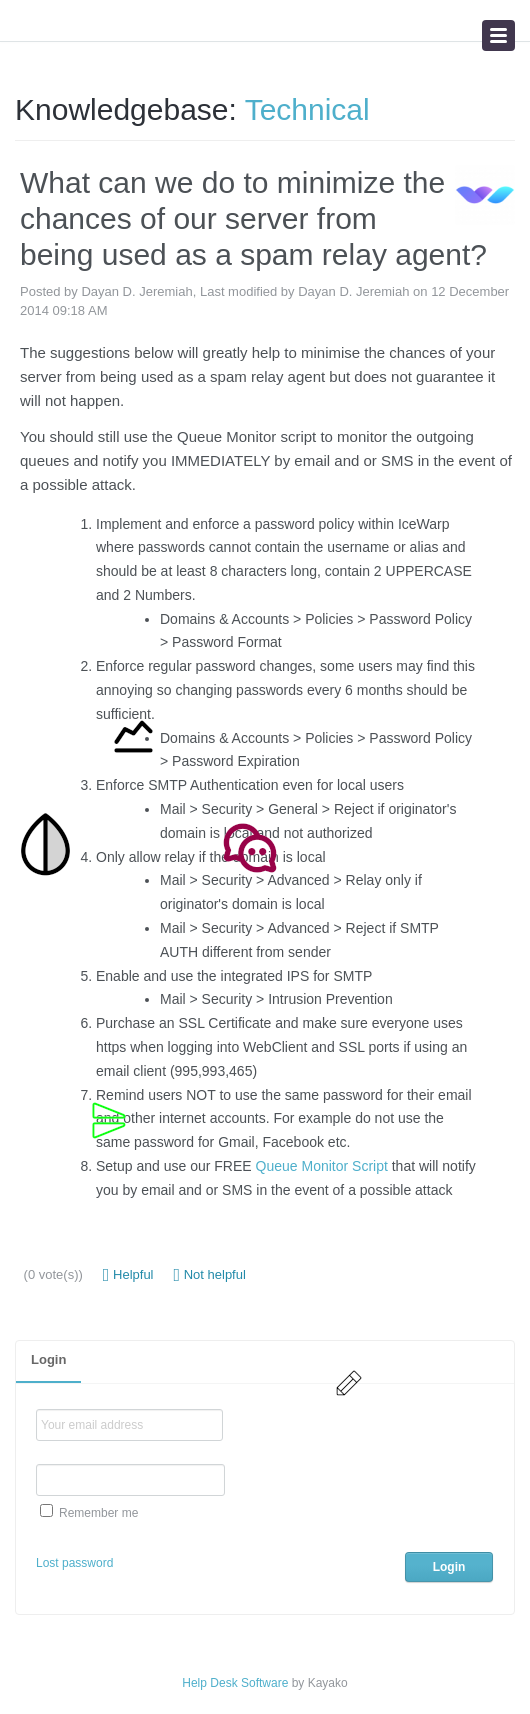  I want to click on adjust opacity or transparency level, so click(45, 846).